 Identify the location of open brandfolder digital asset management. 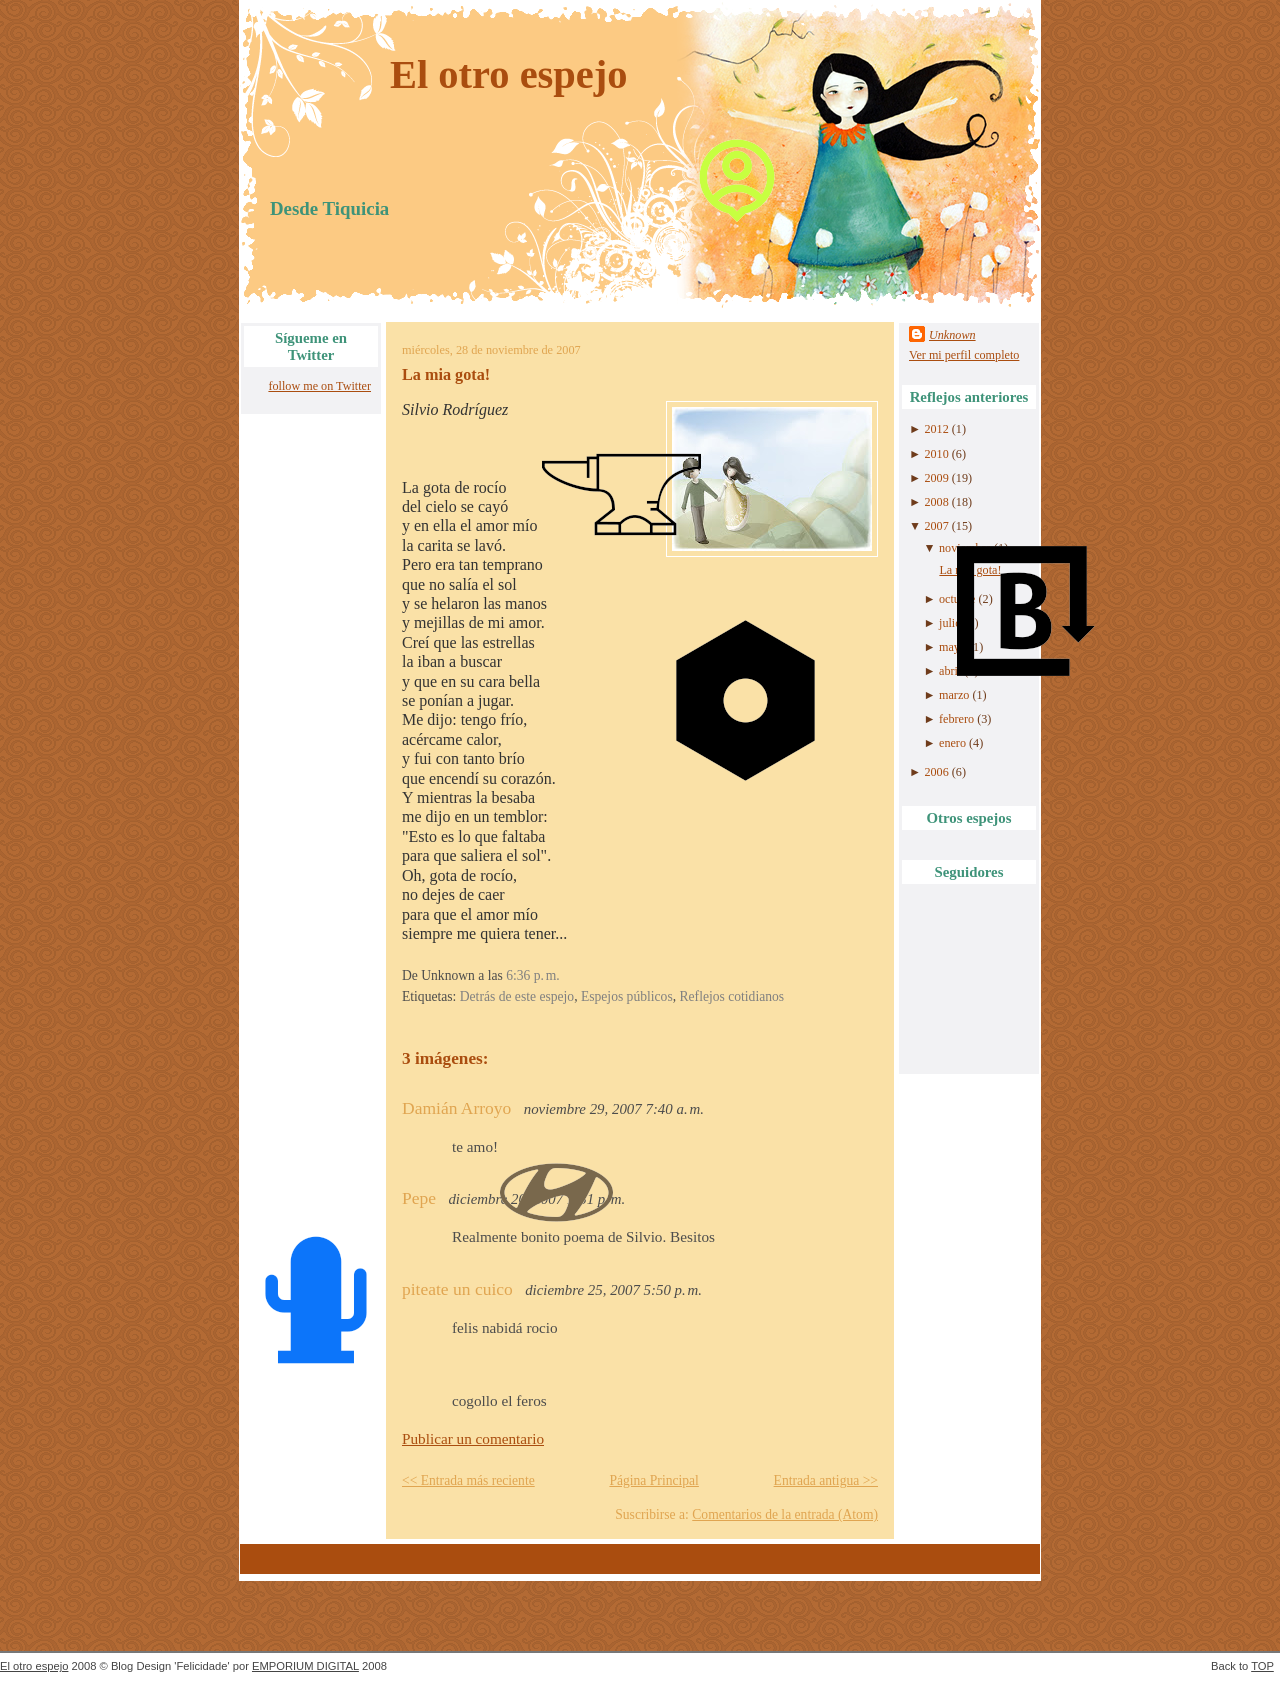
(1026, 611).